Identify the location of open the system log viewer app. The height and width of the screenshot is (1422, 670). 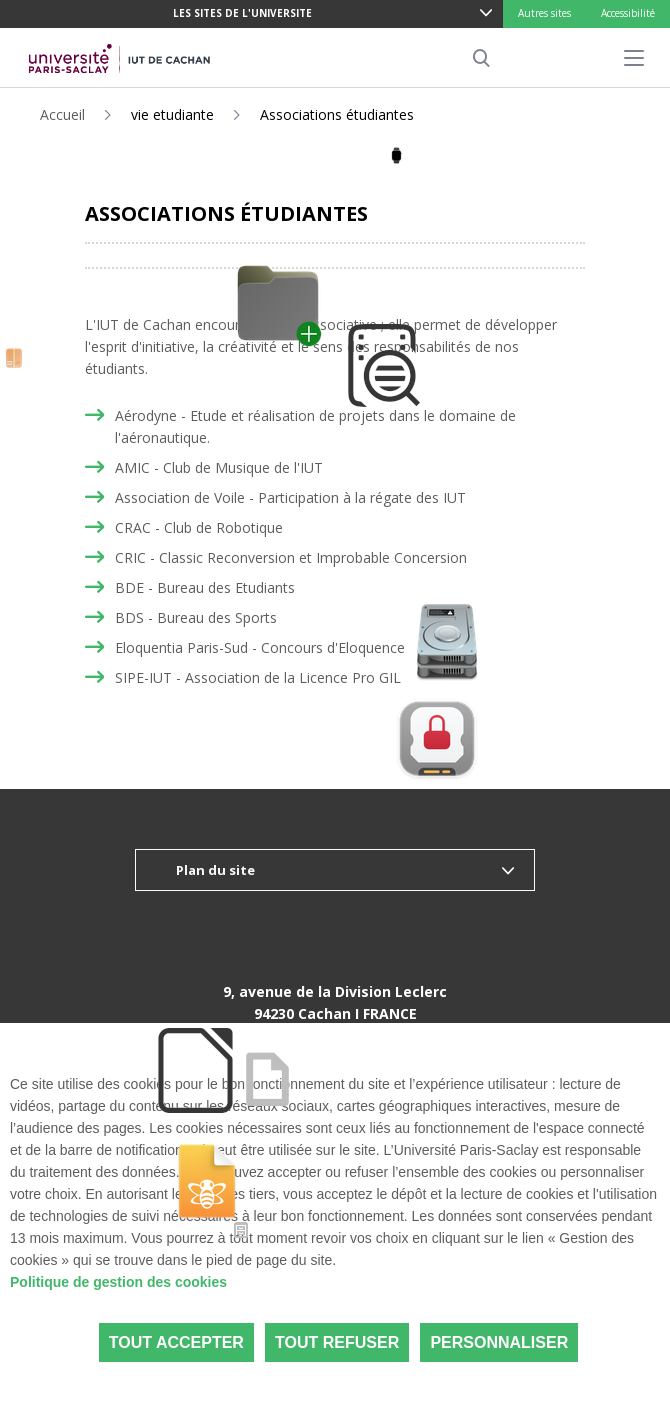
(384, 365).